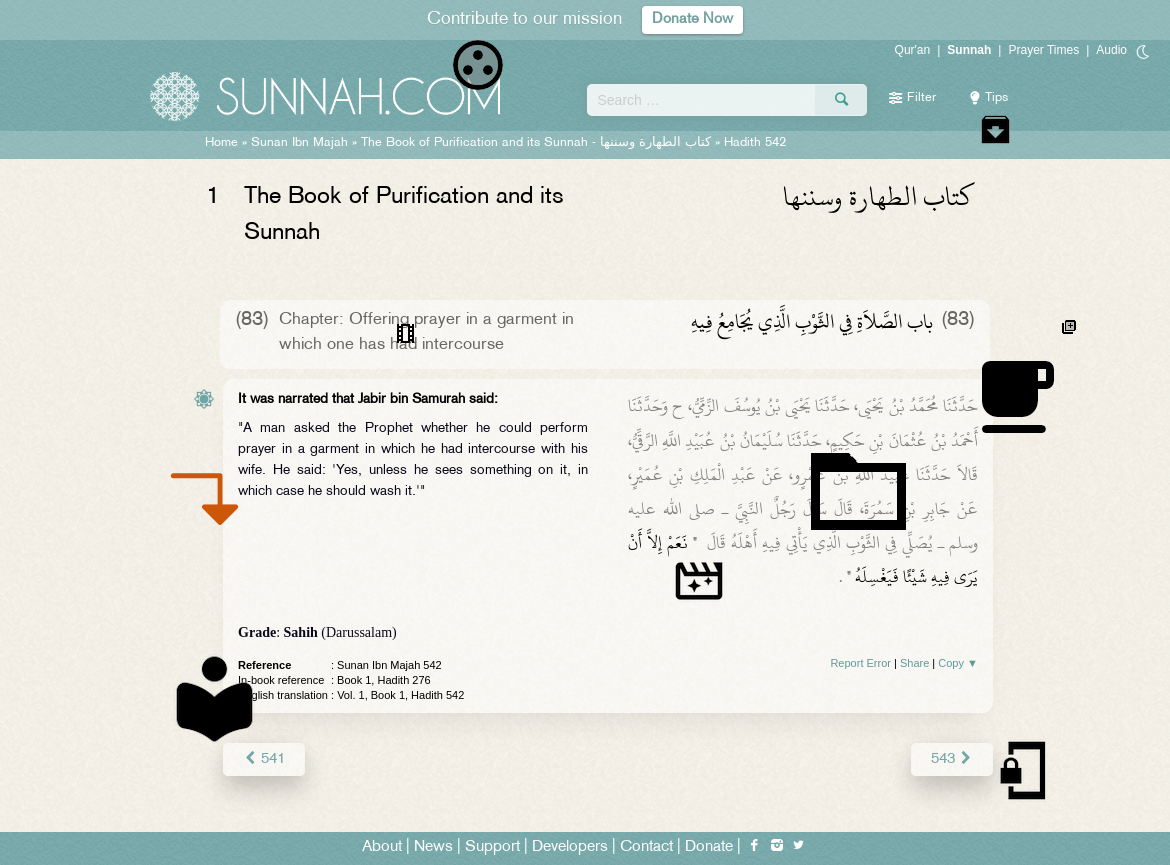  What do you see at coordinates (1021, 770) in the screenshot?
I see `device is locked or secured` at bounding box center [1021, 770].